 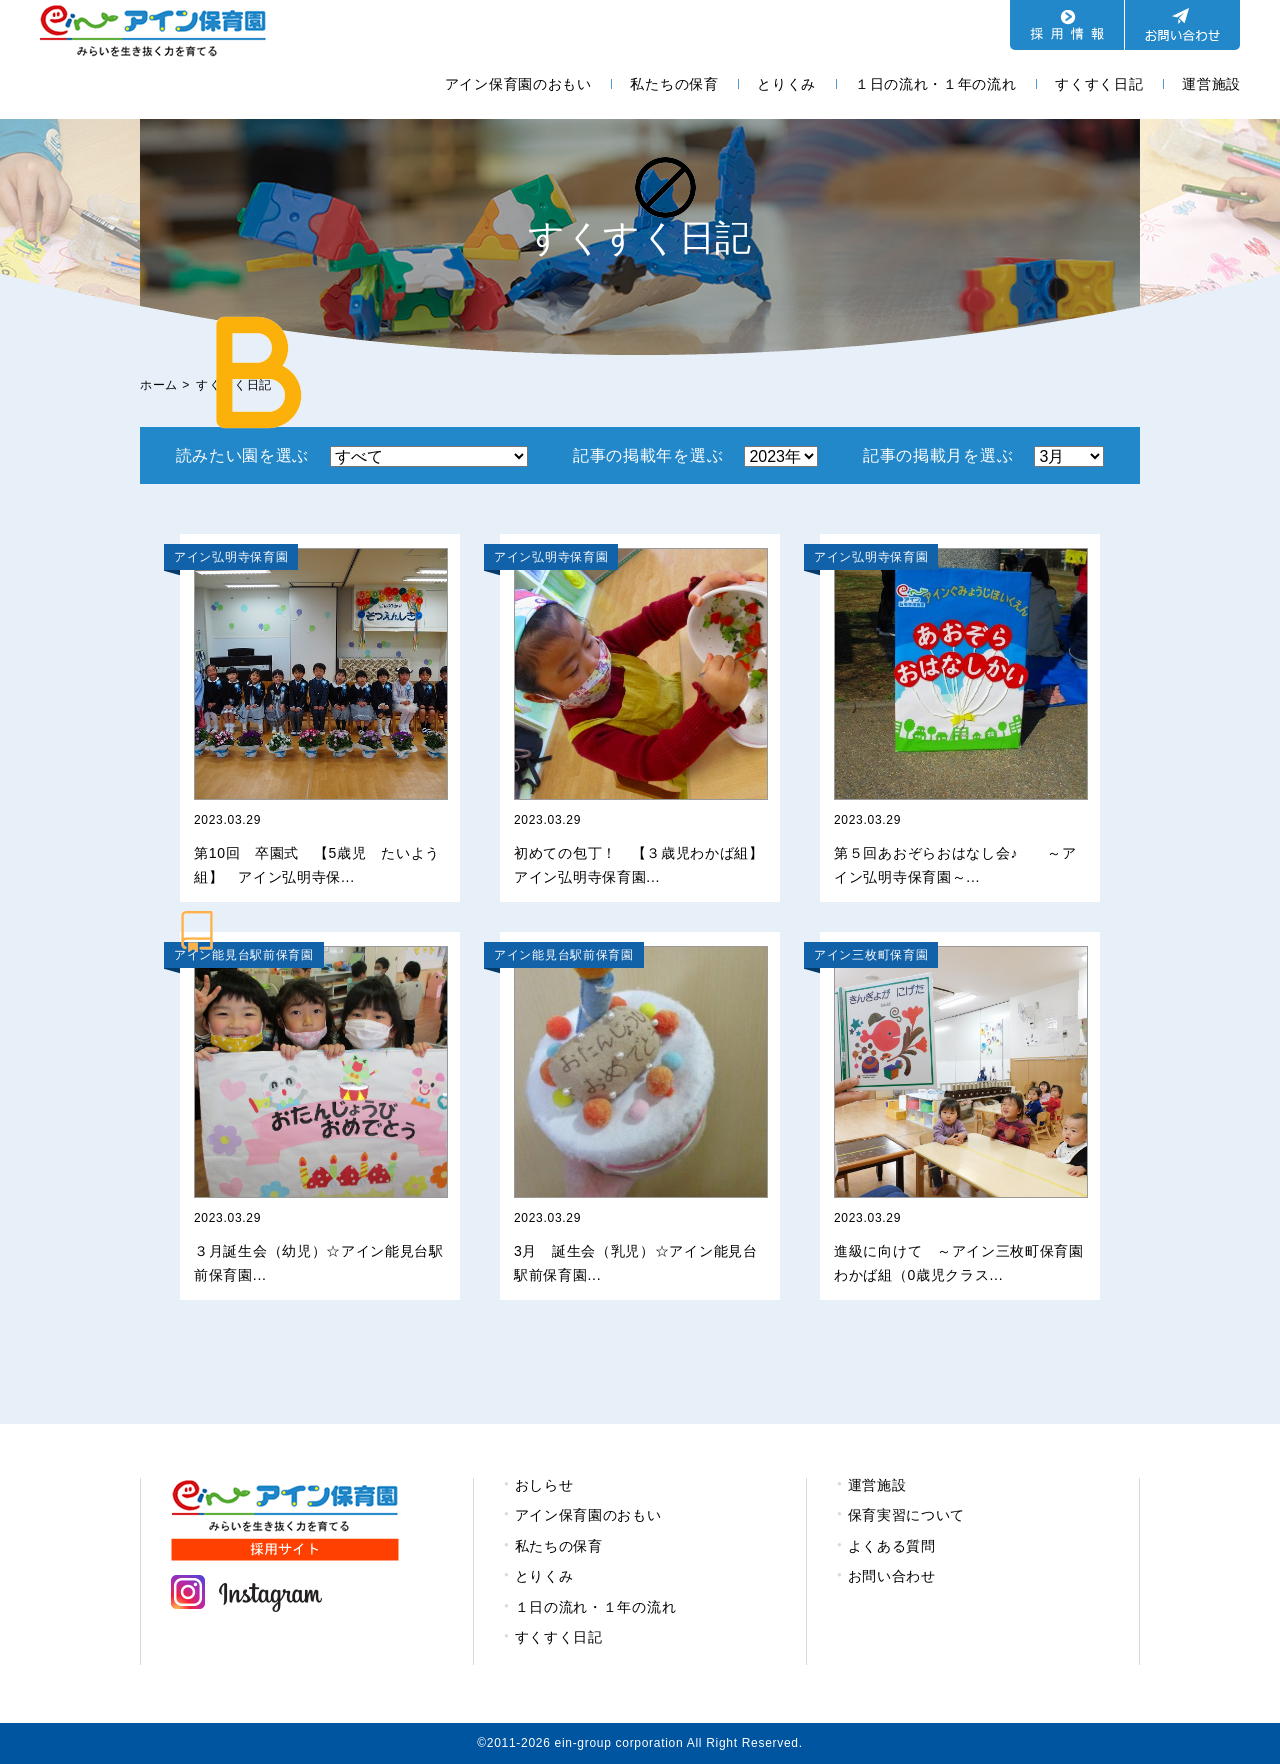 I want to click on apply bold formatting to selected text, so click(x=255, y=372).